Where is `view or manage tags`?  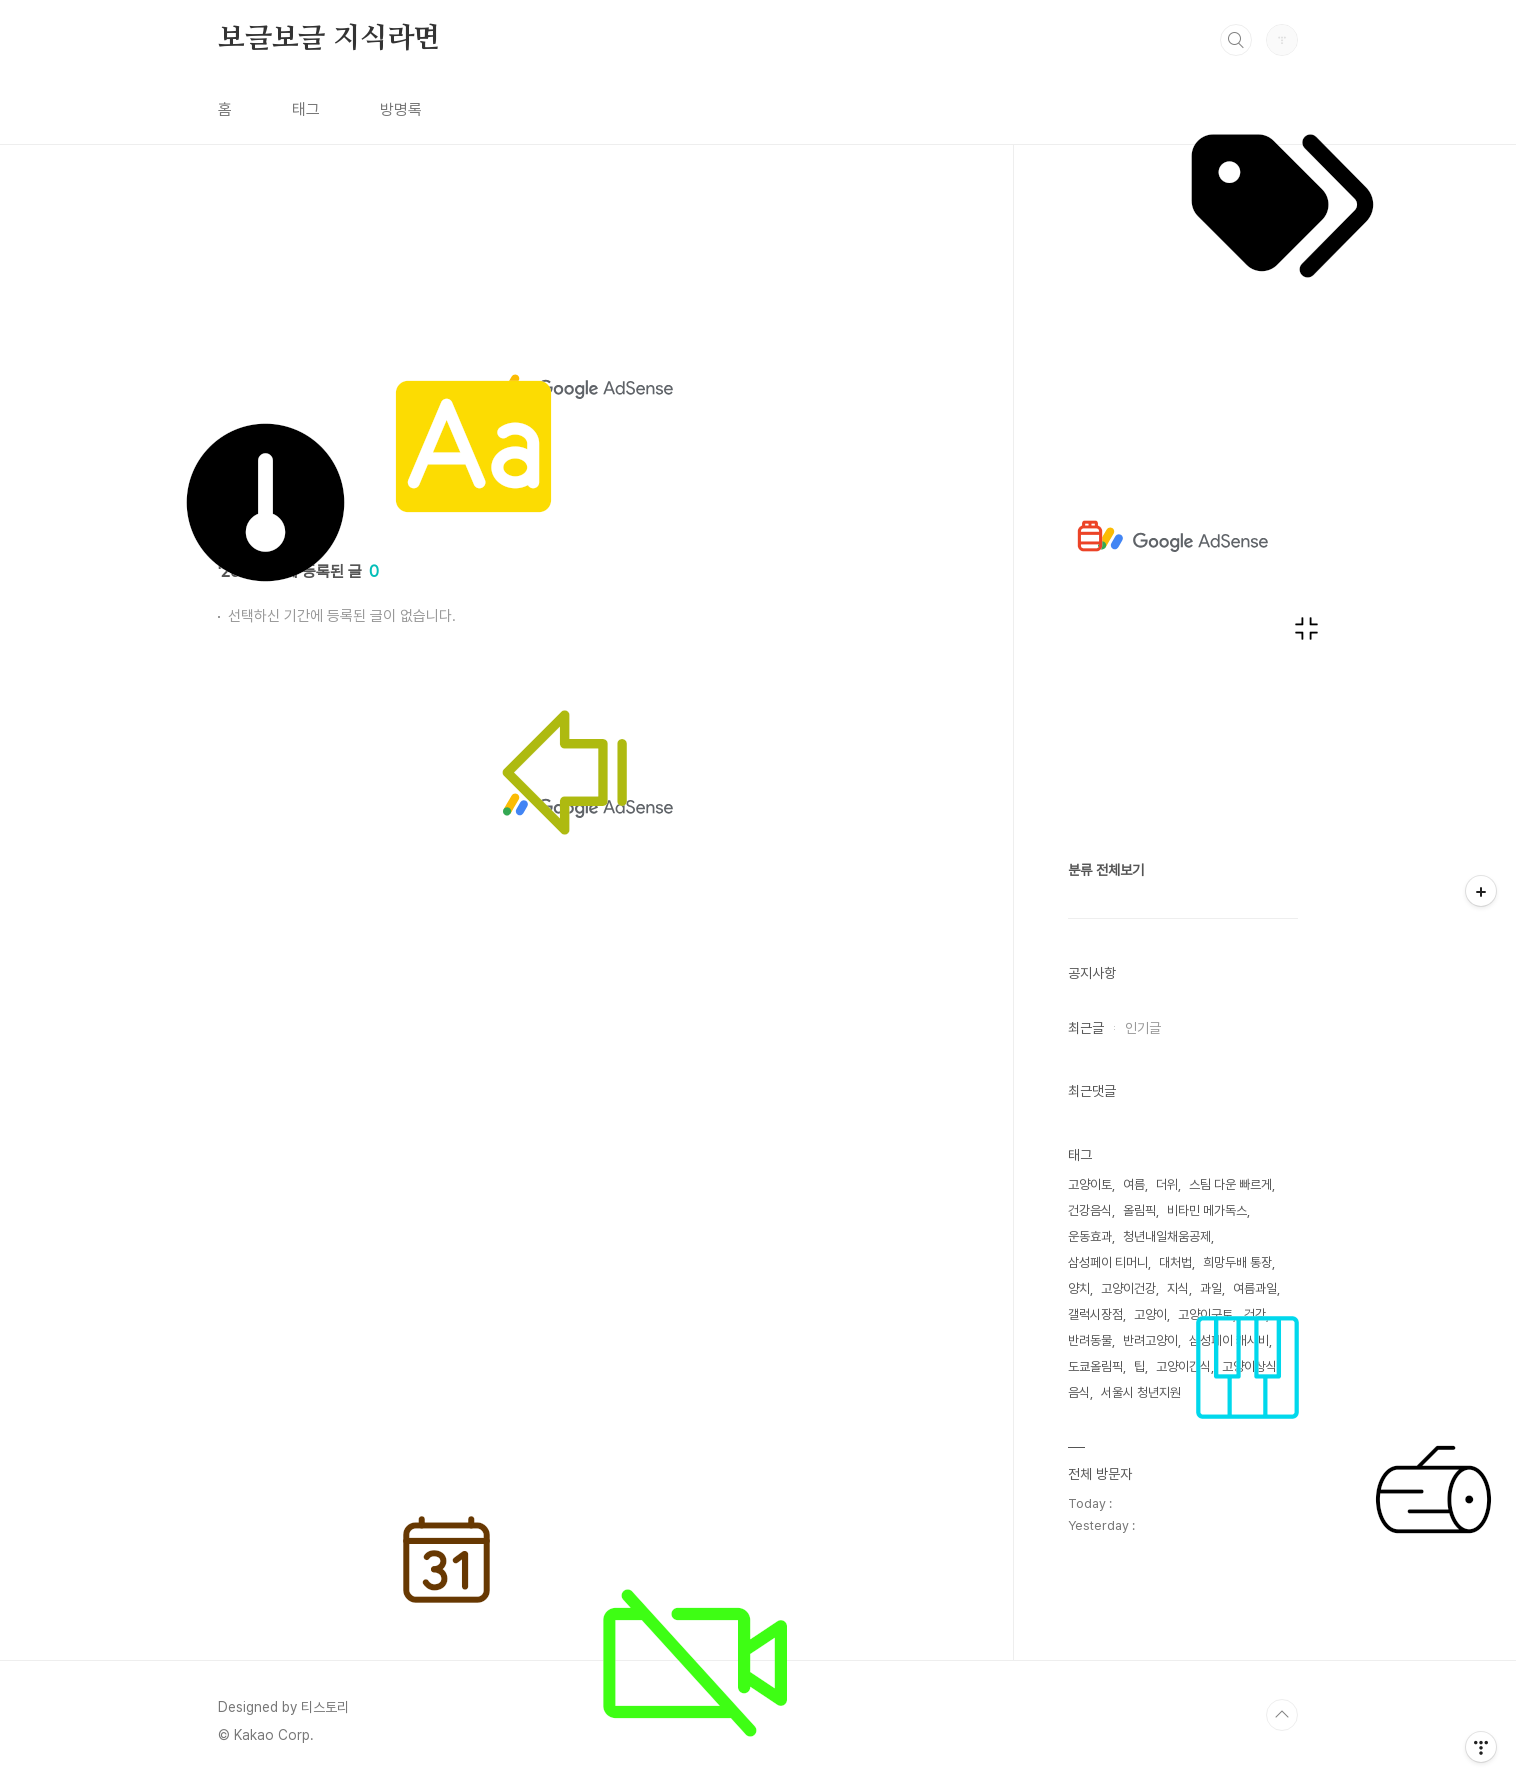 view or manage tags is located at coordinates (1278, 210).